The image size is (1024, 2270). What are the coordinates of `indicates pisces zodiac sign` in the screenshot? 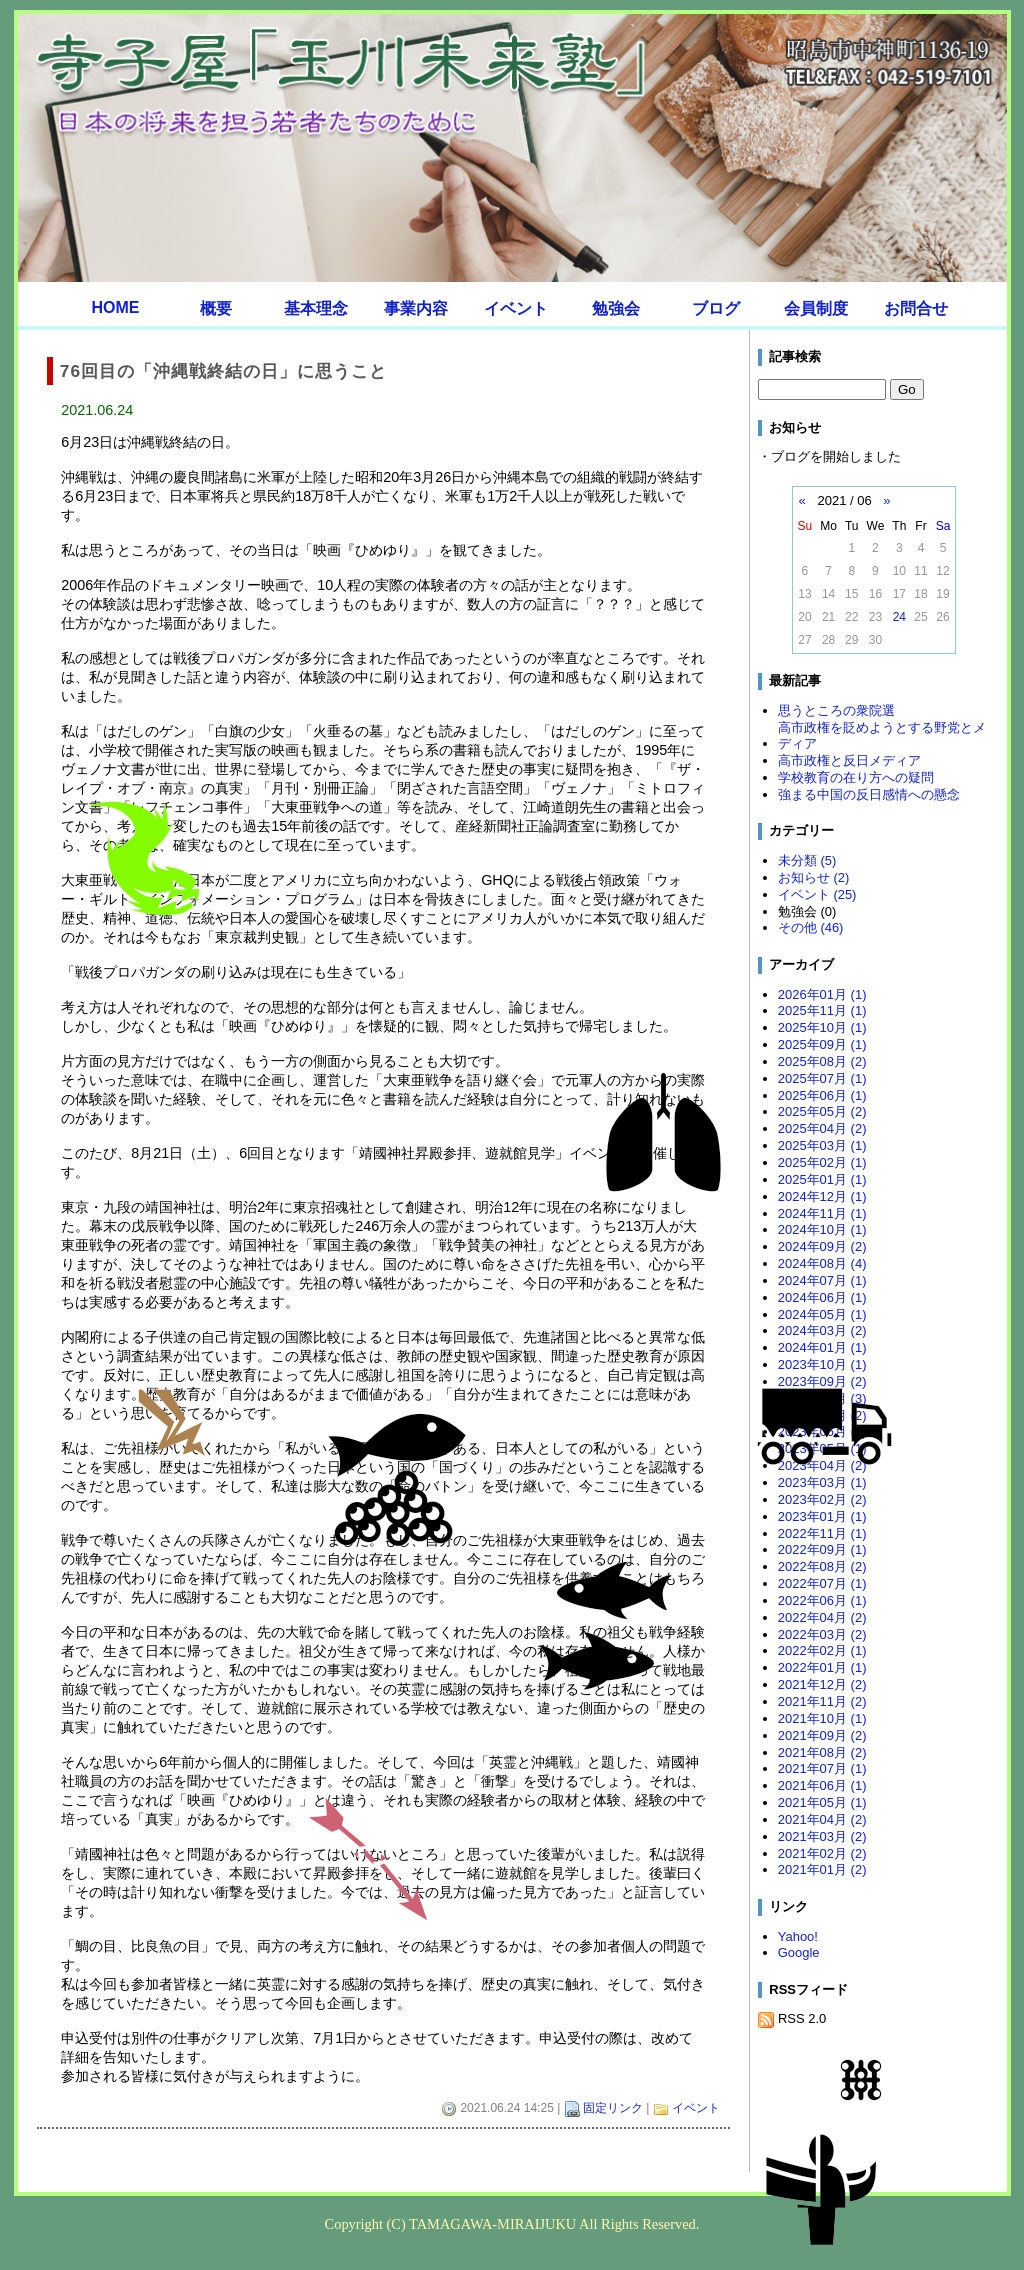 It's located at (605, 1623).